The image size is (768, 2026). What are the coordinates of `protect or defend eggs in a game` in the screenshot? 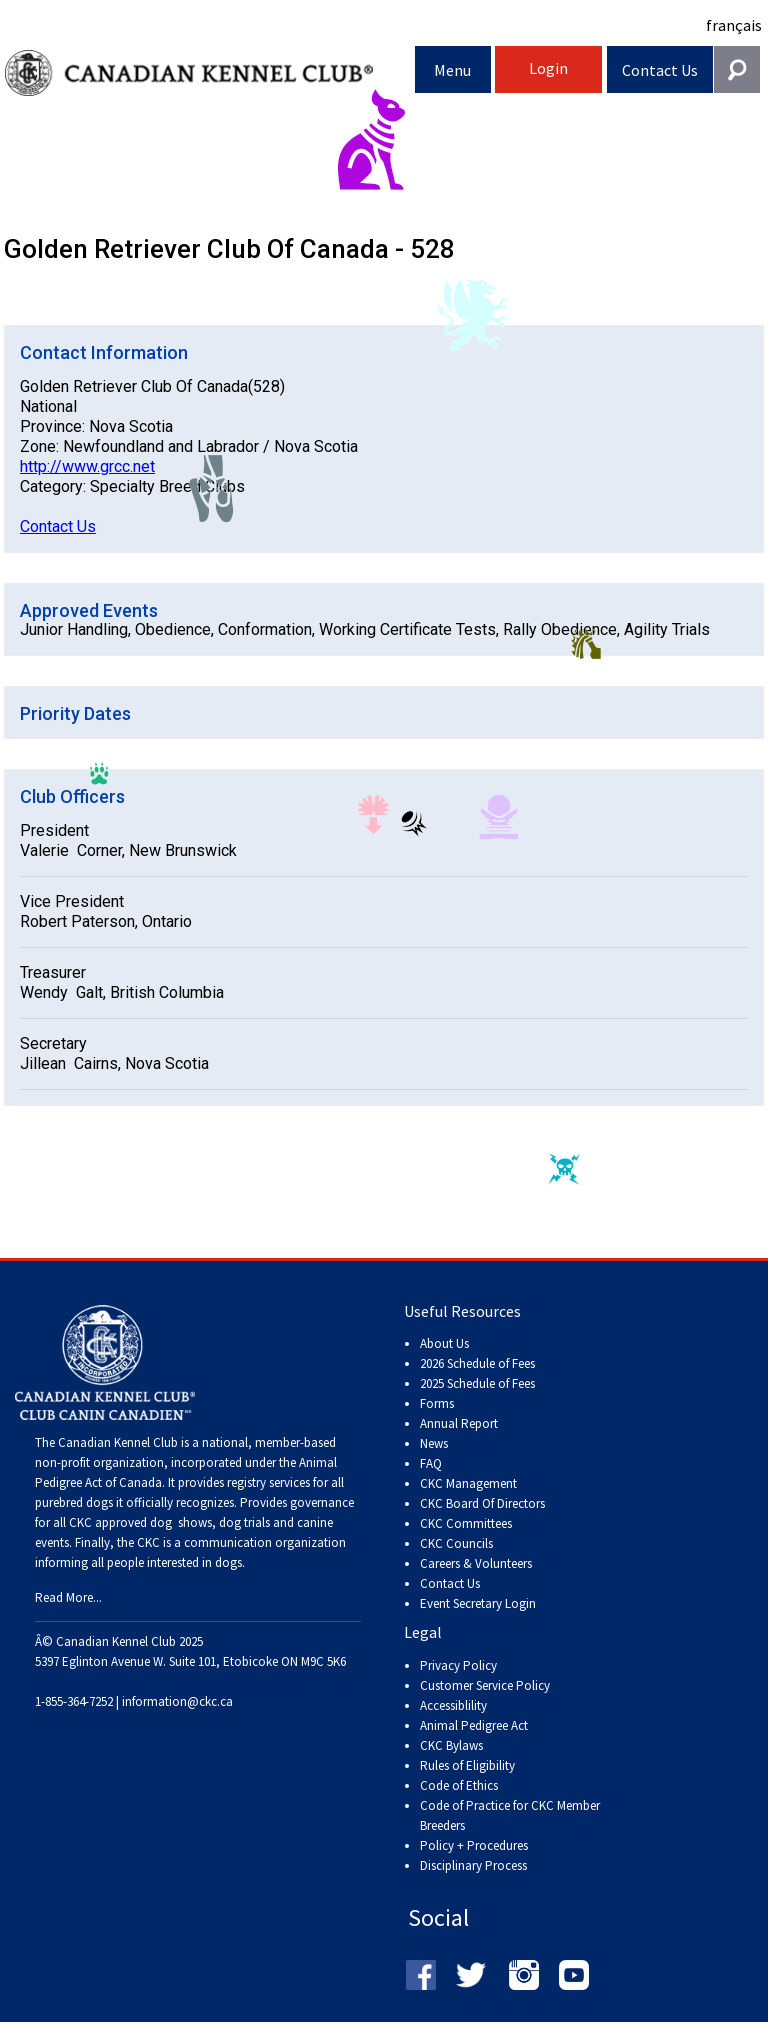 It's located at (414, 824).